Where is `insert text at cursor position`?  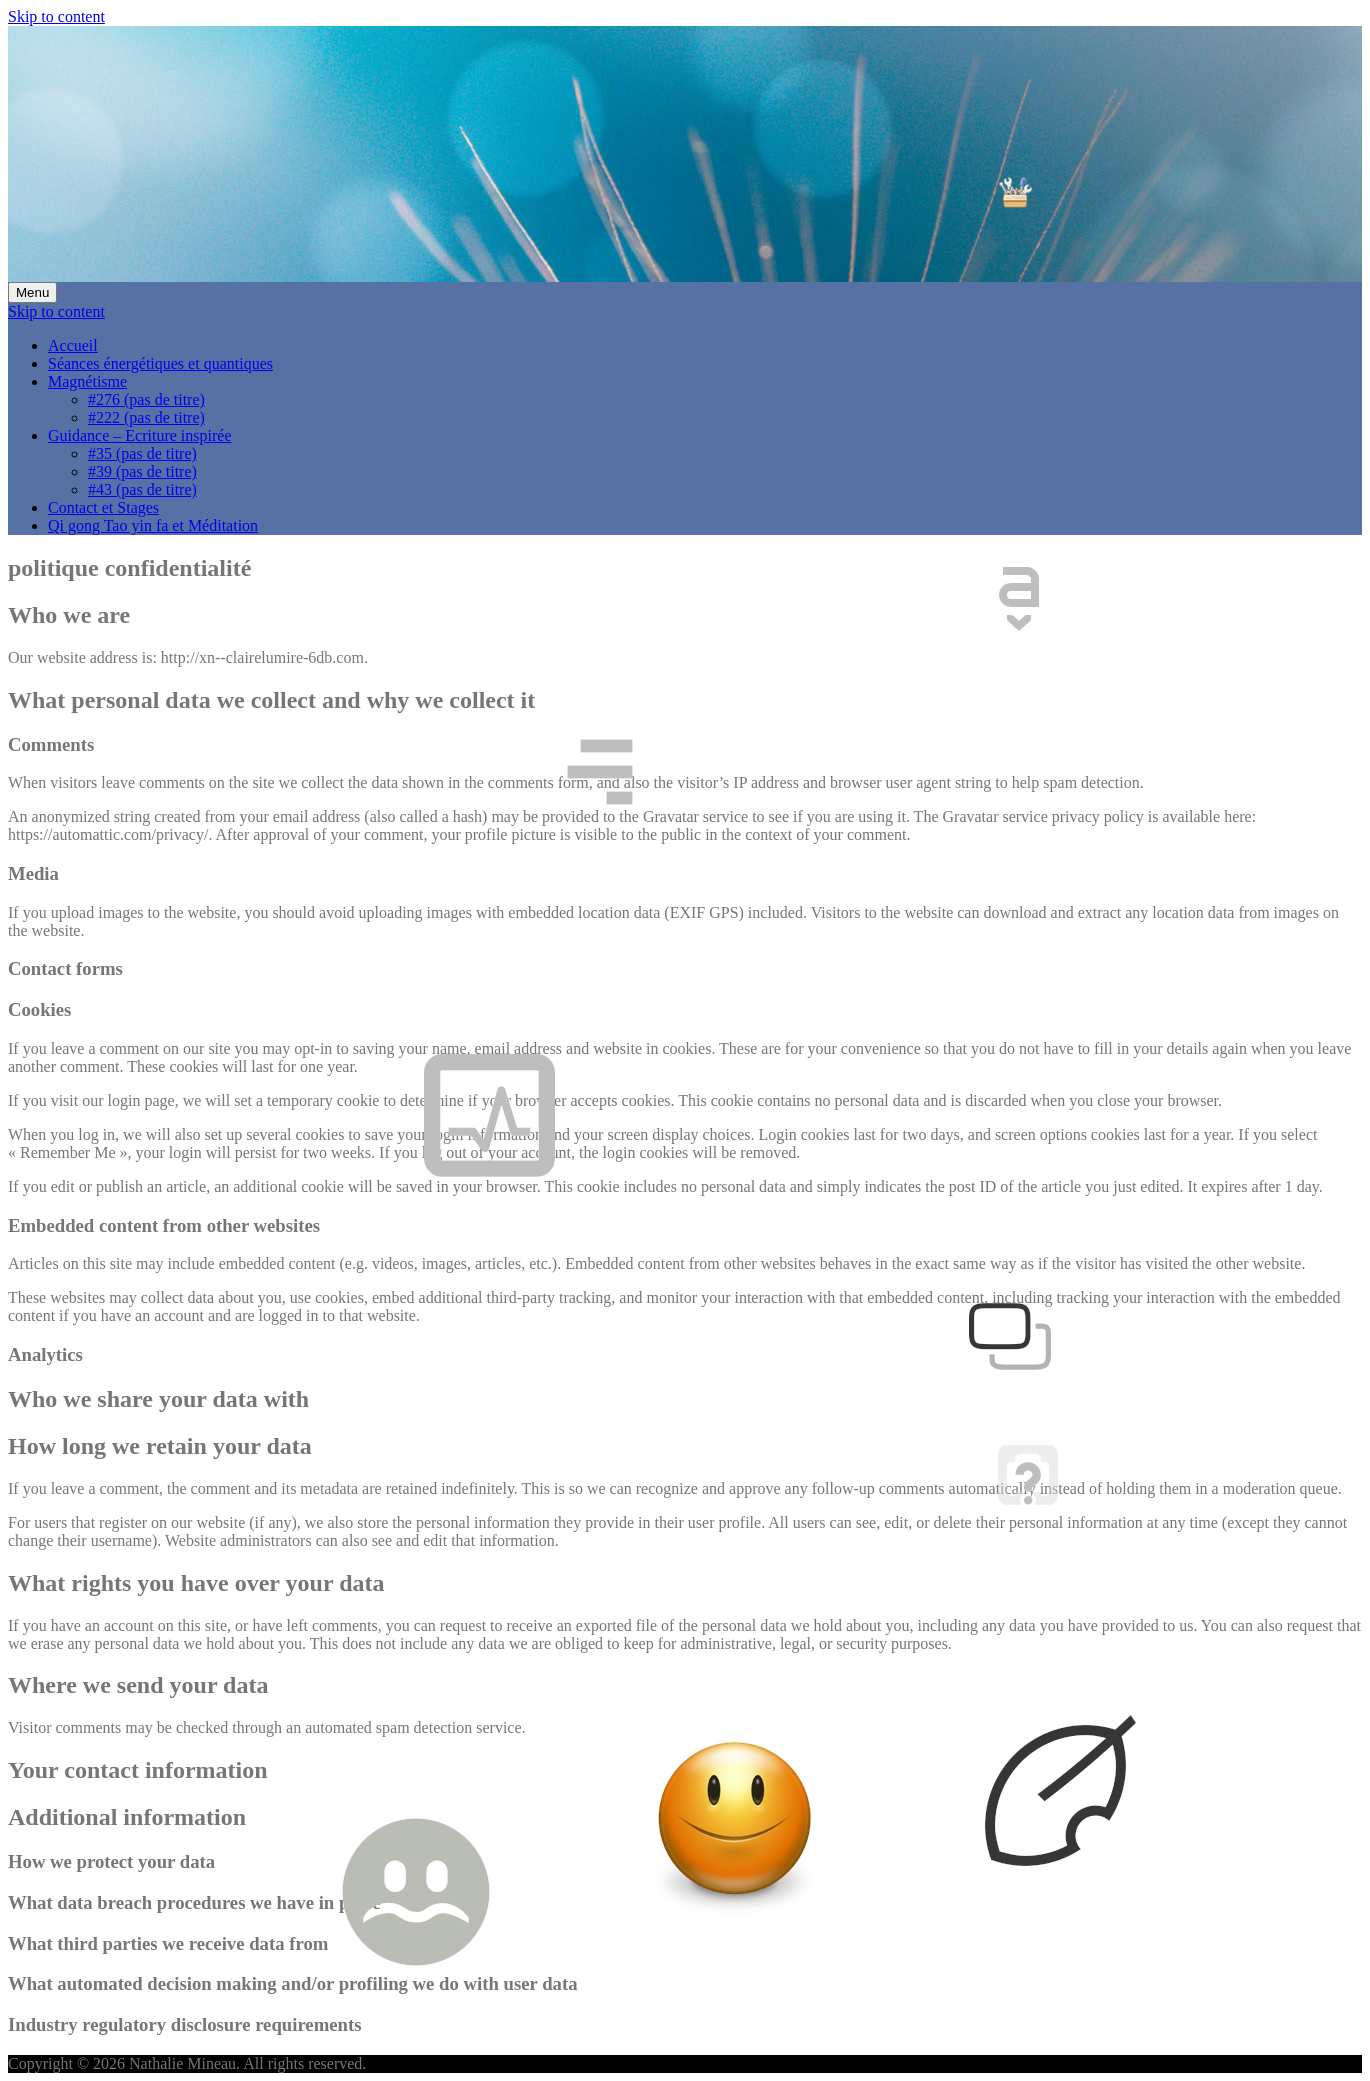
insert text at cursor position is located at coordinates (1019, 599).